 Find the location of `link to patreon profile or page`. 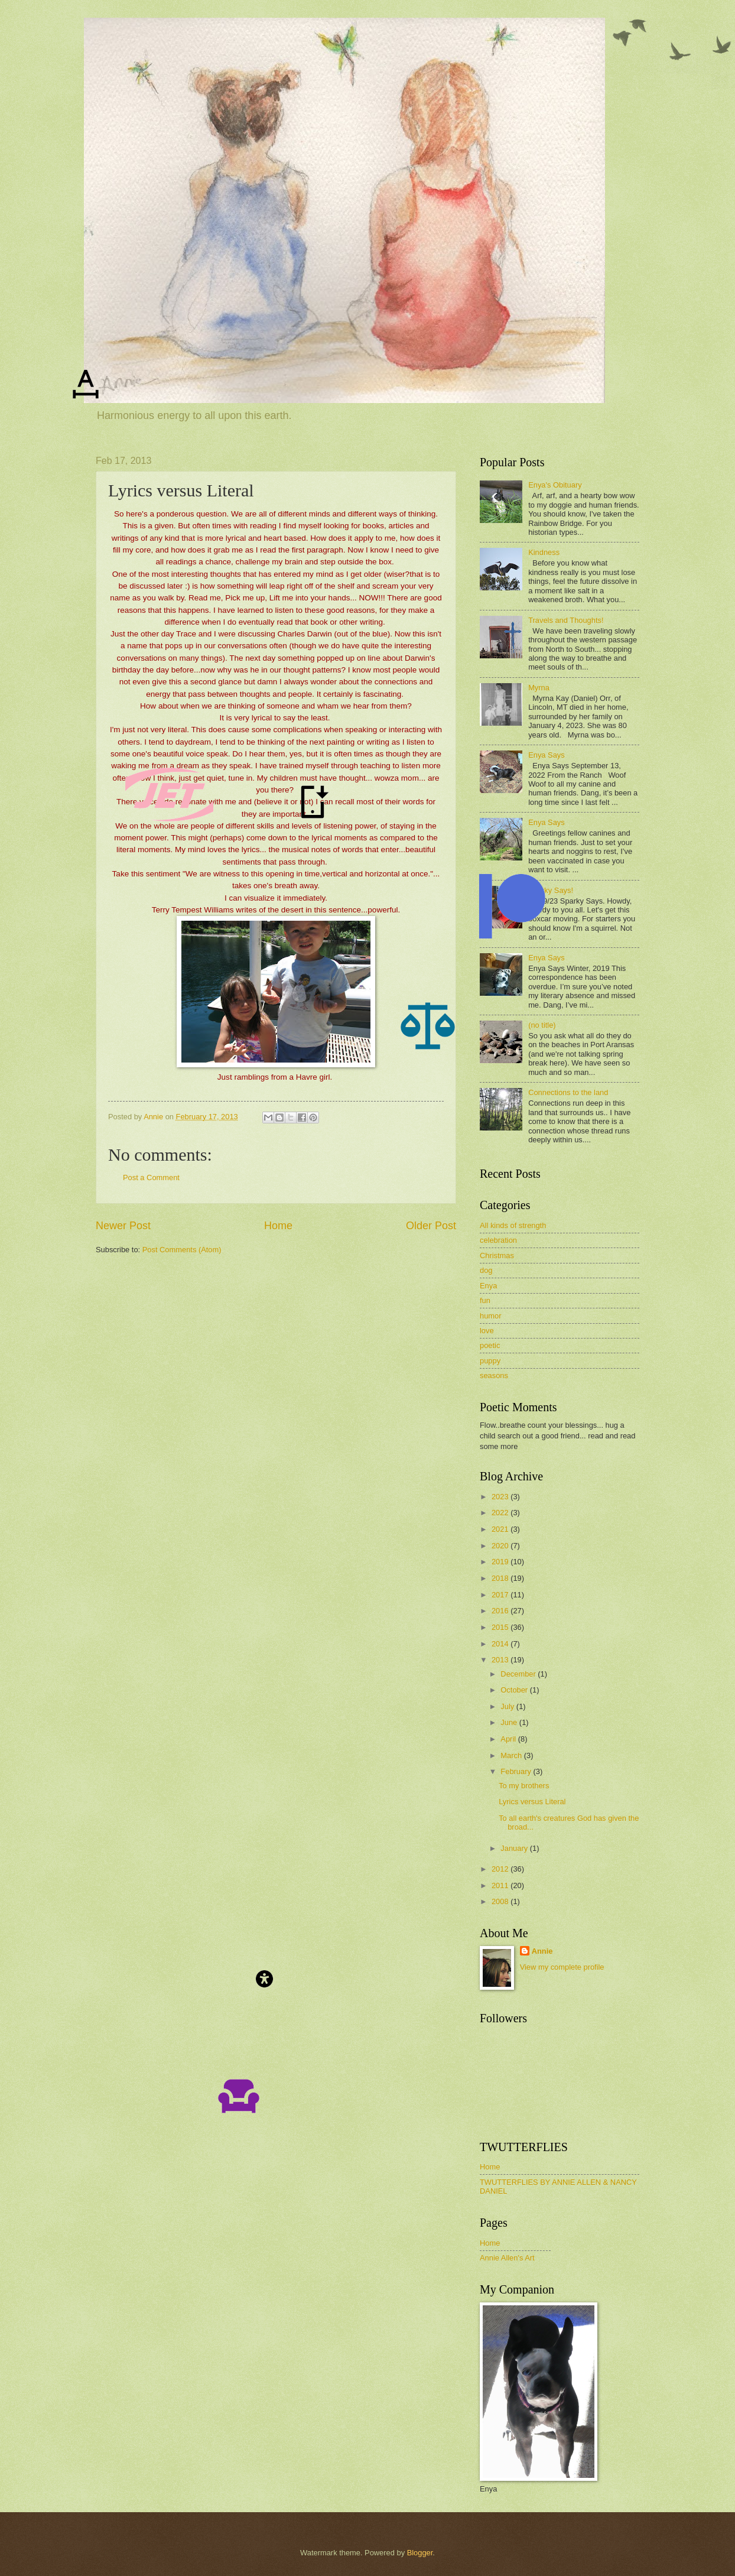

link to patreon profile or page is located at coordinates (511, 906).